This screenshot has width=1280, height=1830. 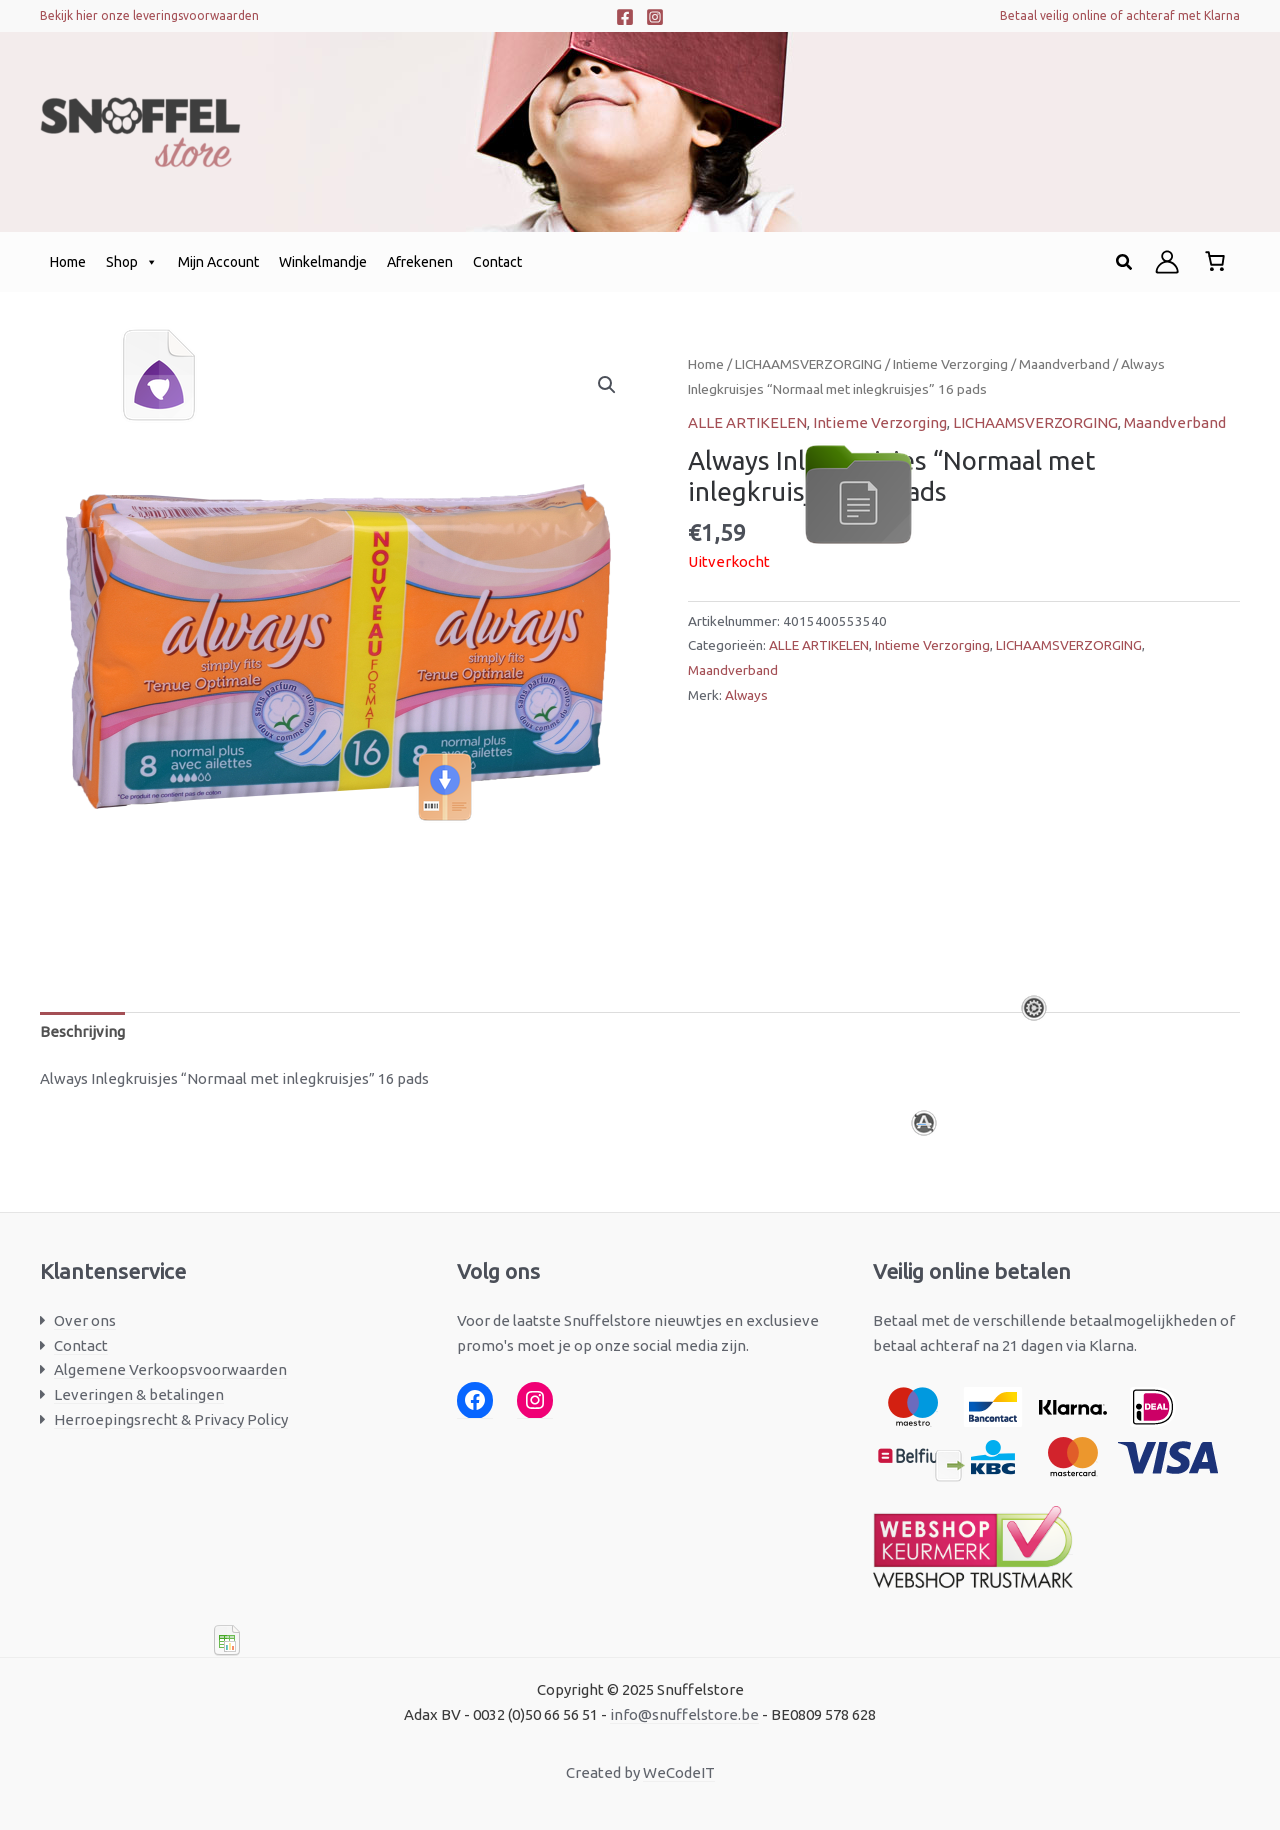 What do you see at coordinates (948, 1465) in the screenshot?
I see `export document to another location` at bounding box center [948, 1465].